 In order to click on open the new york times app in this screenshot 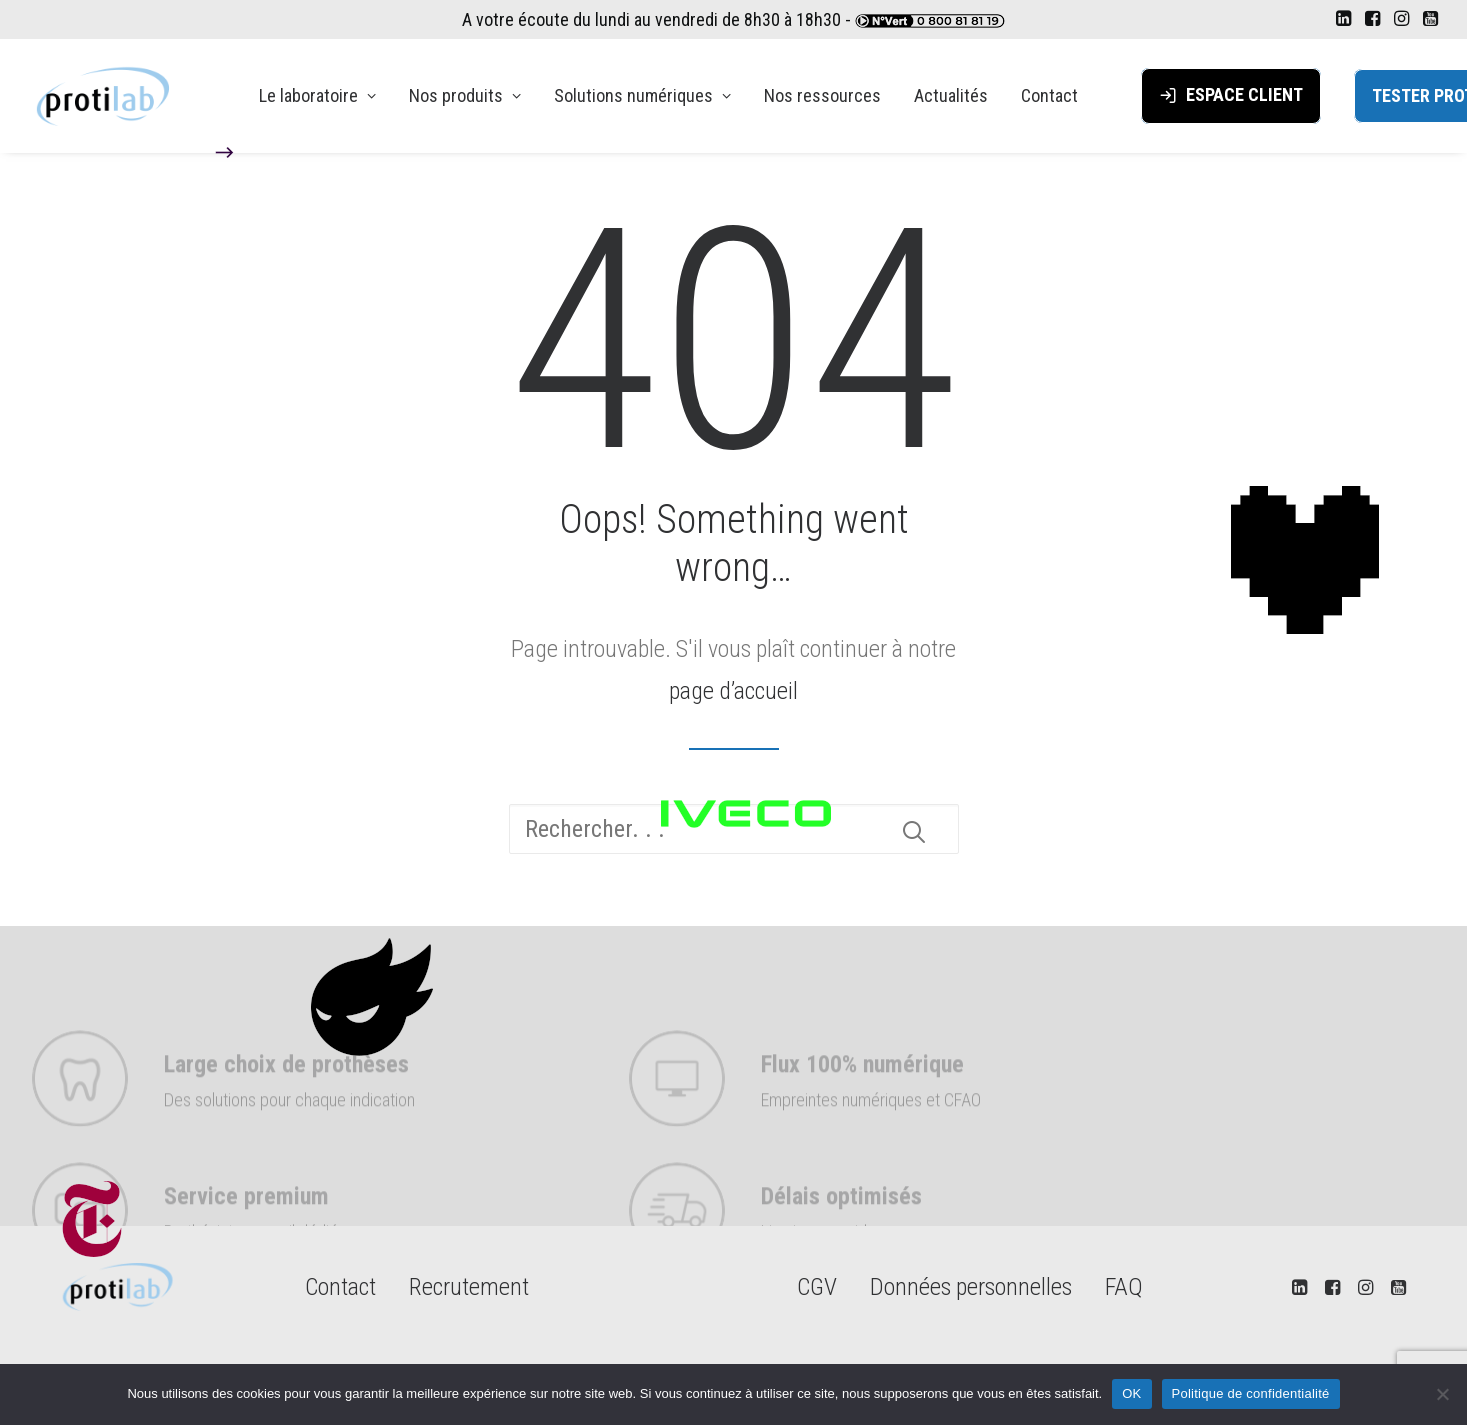, I will do `click(92, 1219)`.